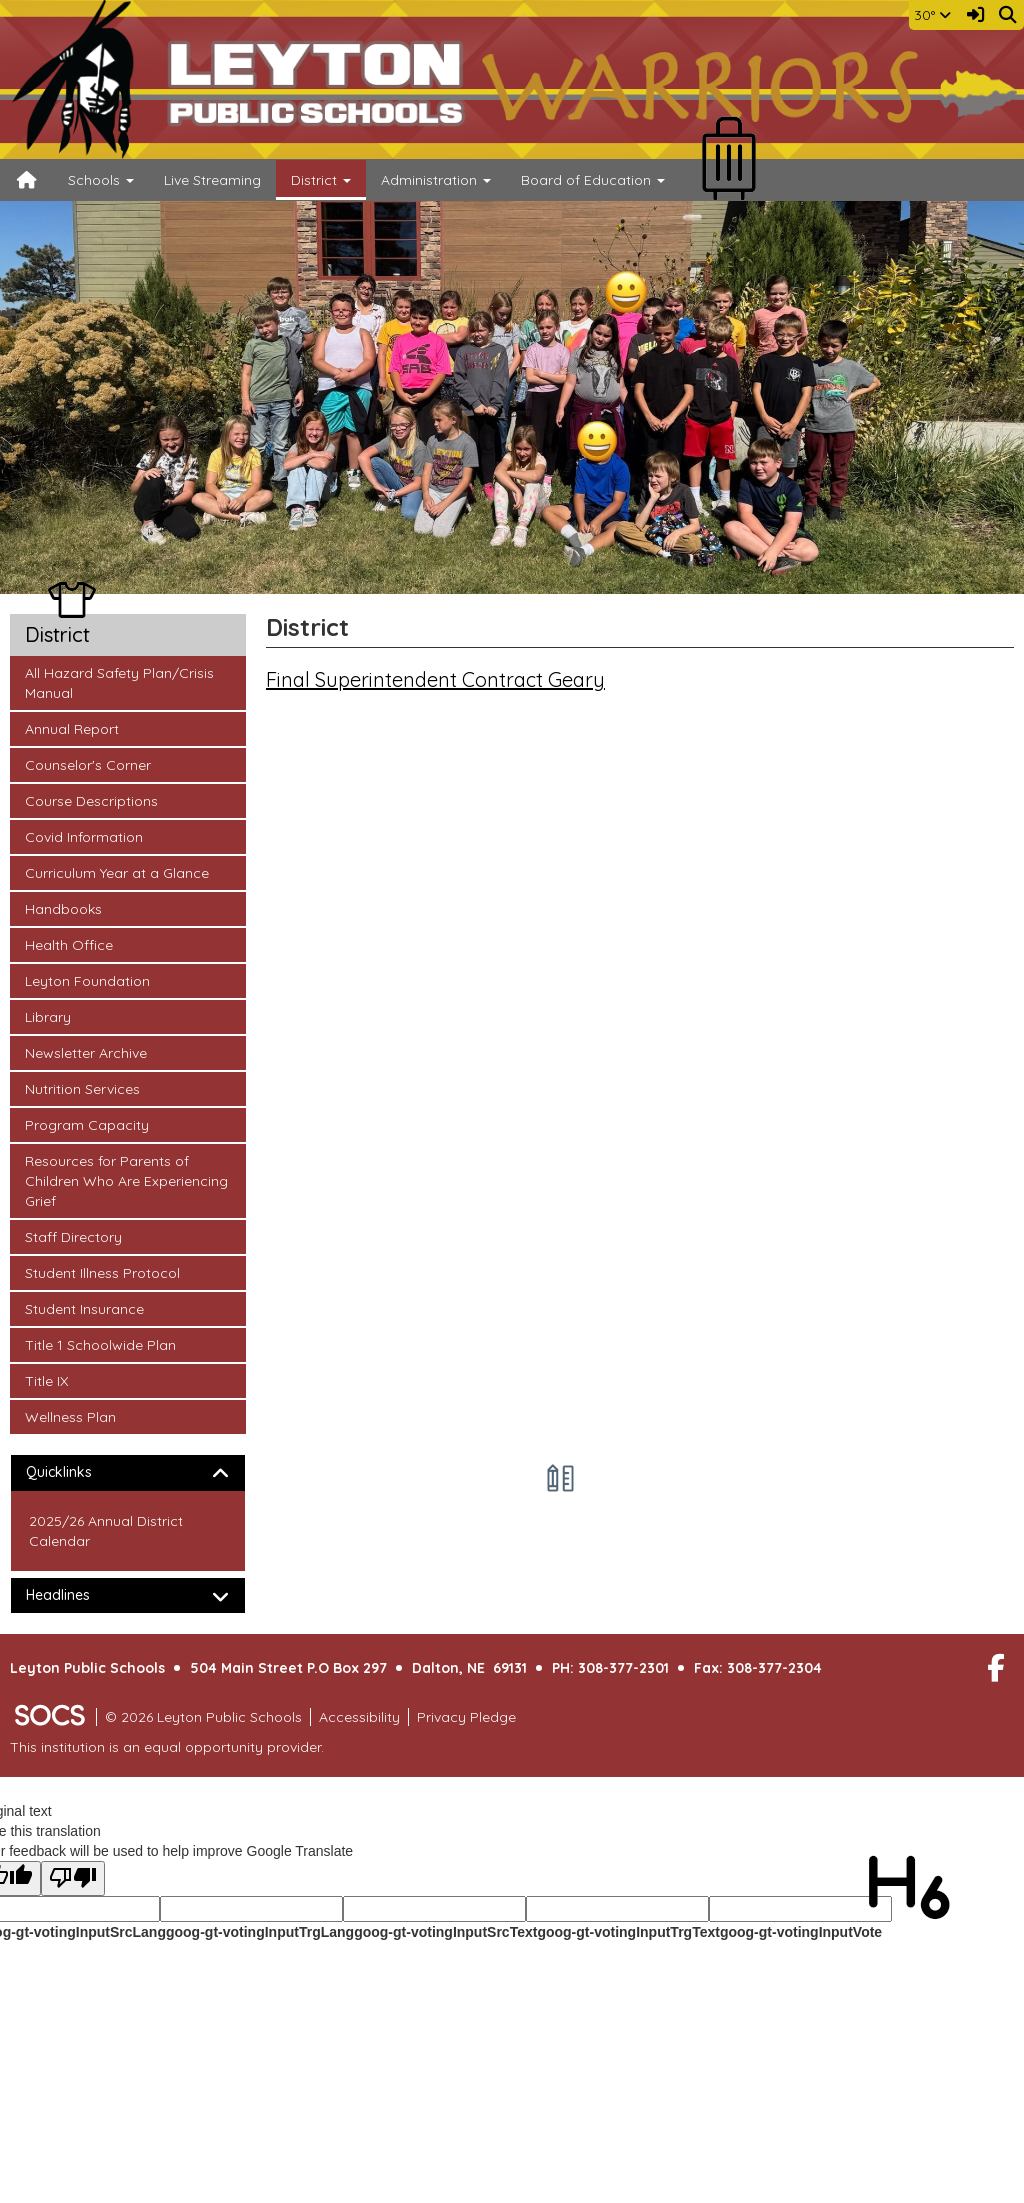 The image size is (1024, 2203). What do you see at coordinates (905, 1886) in the screenshot?
I see `format text as heading level 6` at bounding box center [905, 1886].